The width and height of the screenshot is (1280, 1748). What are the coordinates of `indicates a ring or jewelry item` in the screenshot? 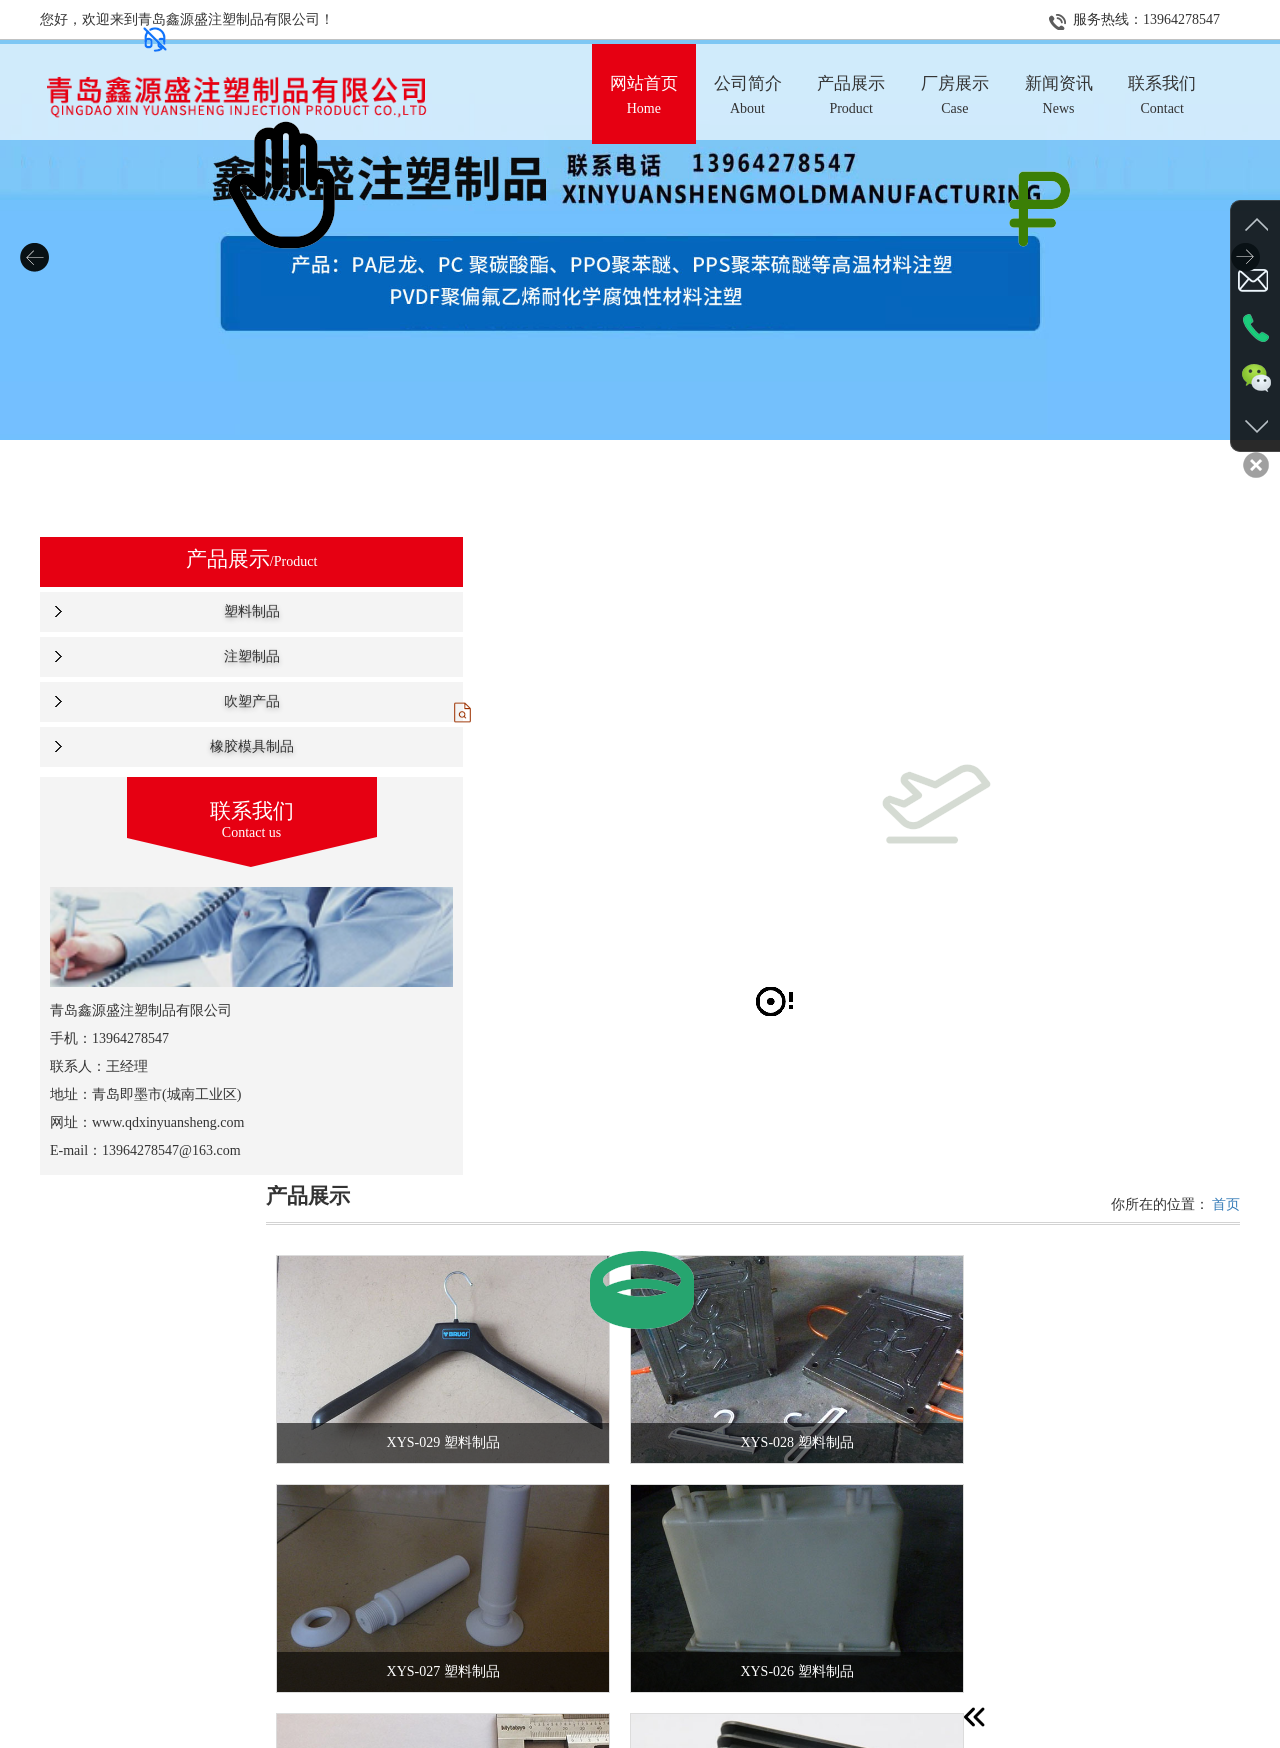 It's located at (642, 1290).